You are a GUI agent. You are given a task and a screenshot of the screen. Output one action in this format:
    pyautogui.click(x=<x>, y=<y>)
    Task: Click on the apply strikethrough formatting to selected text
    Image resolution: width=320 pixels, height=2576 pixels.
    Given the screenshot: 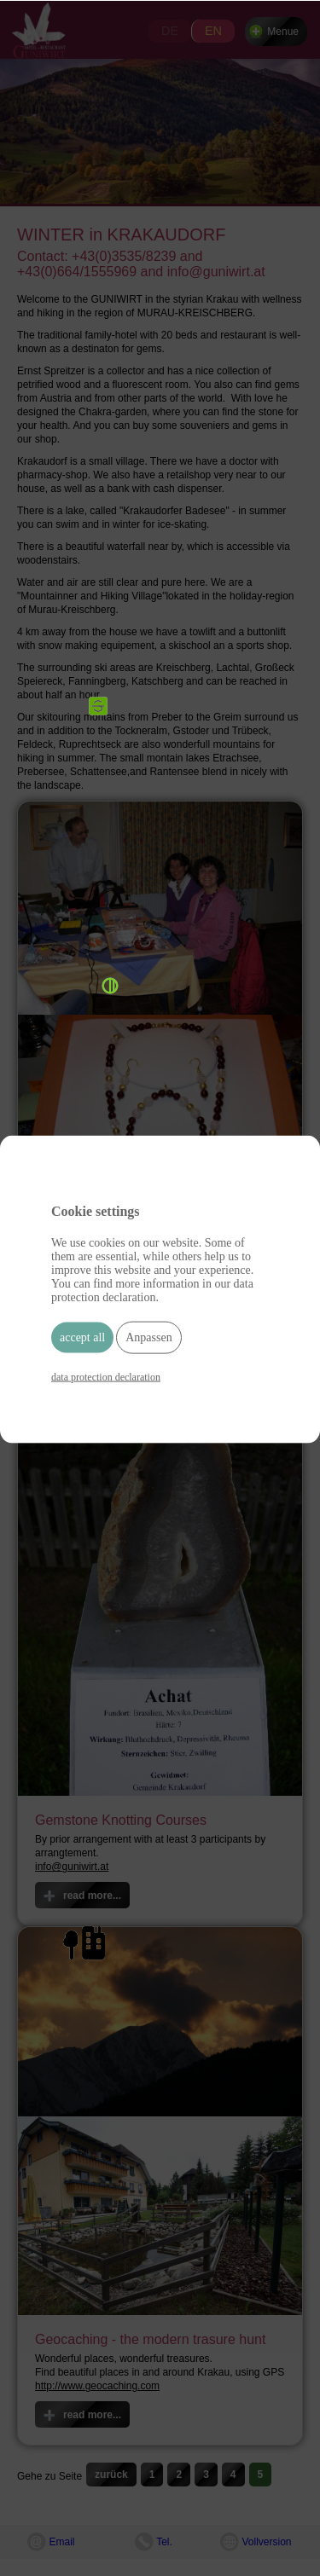 What is the action you would take?
    pyautogui.click(x=98, y=706)
    